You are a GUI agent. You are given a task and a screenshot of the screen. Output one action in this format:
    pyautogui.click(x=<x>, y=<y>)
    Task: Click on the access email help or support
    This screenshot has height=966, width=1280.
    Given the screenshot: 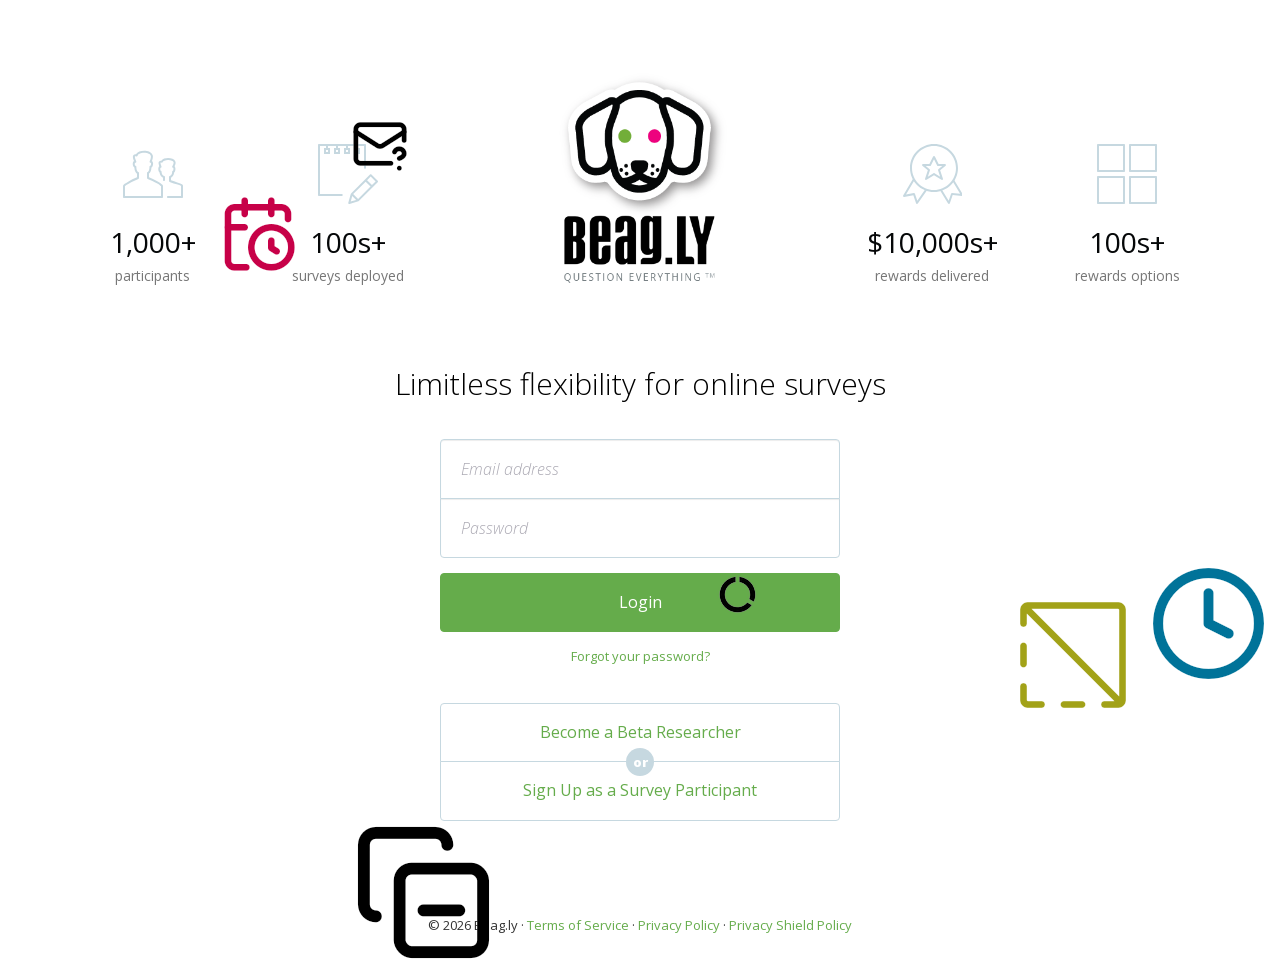 What is the action you would take?
    pyautogui.click(x=380, y=144)
    